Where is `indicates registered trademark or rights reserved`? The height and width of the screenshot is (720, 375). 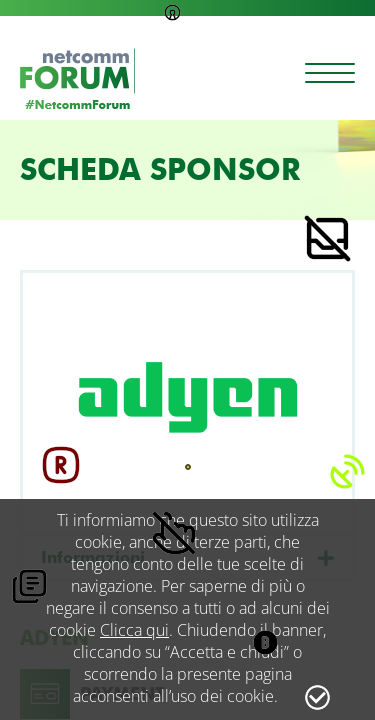 indicates registered trademark or rights reserved is located at coordinates (61, 465).